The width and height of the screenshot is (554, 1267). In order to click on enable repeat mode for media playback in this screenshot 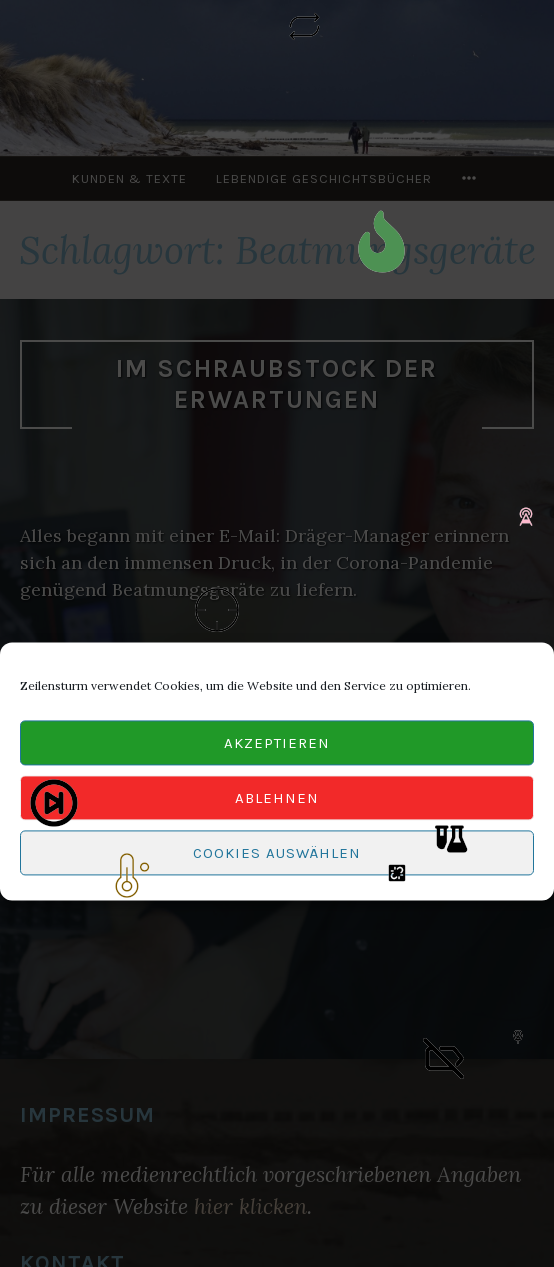, I will do `click(304, 26)`.